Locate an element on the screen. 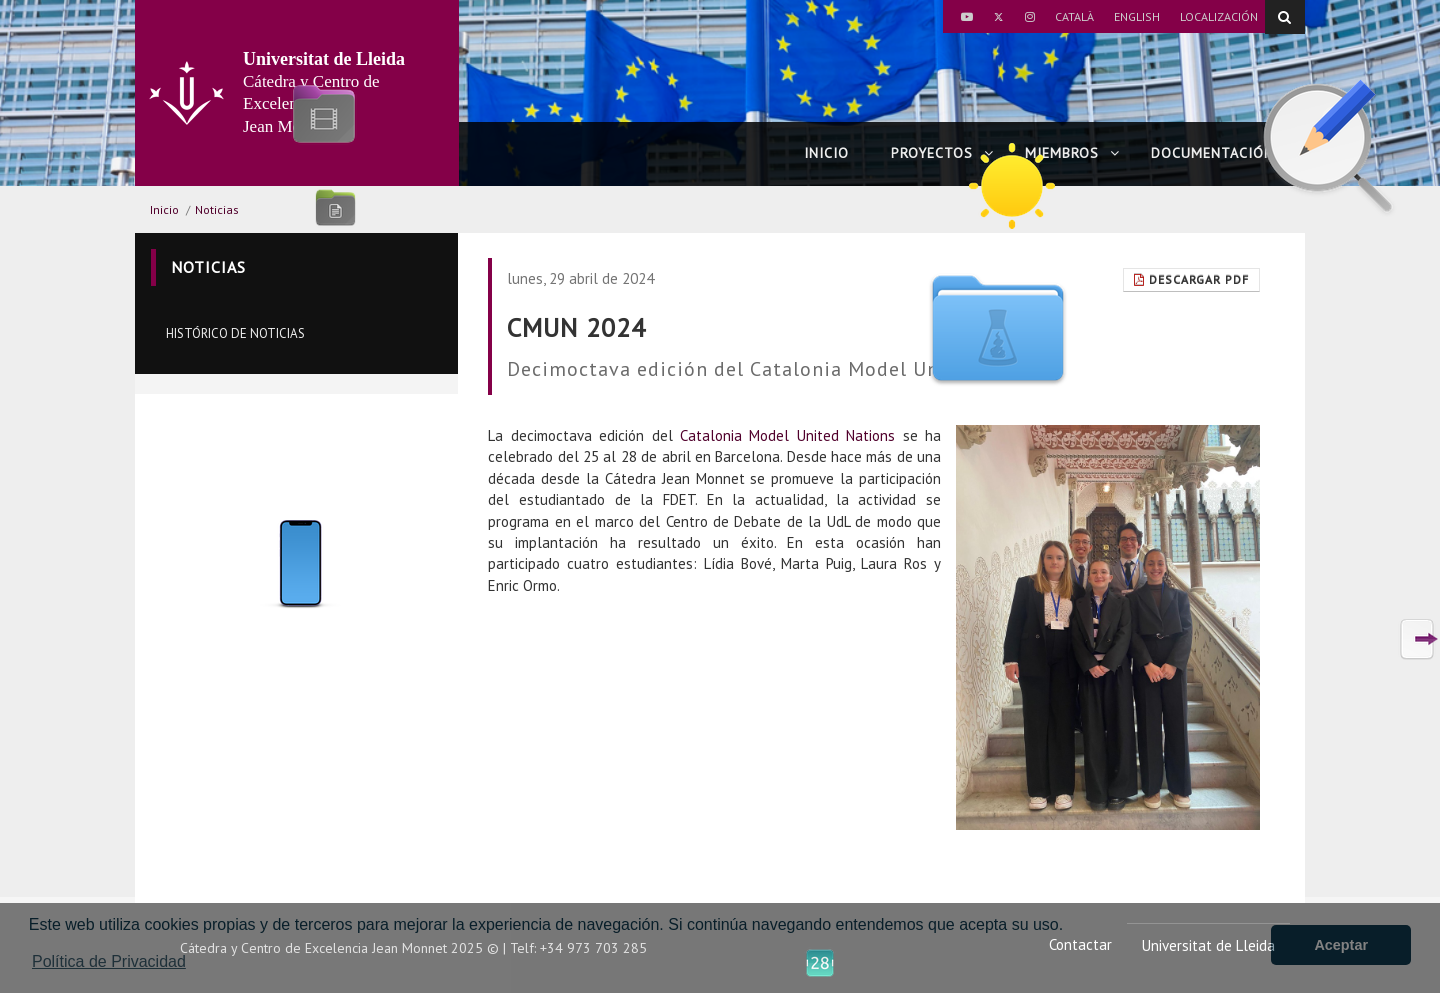 The width and height of the screenshot is (1440, 993). export document to another location or format is located at coordinates (1417, 639).